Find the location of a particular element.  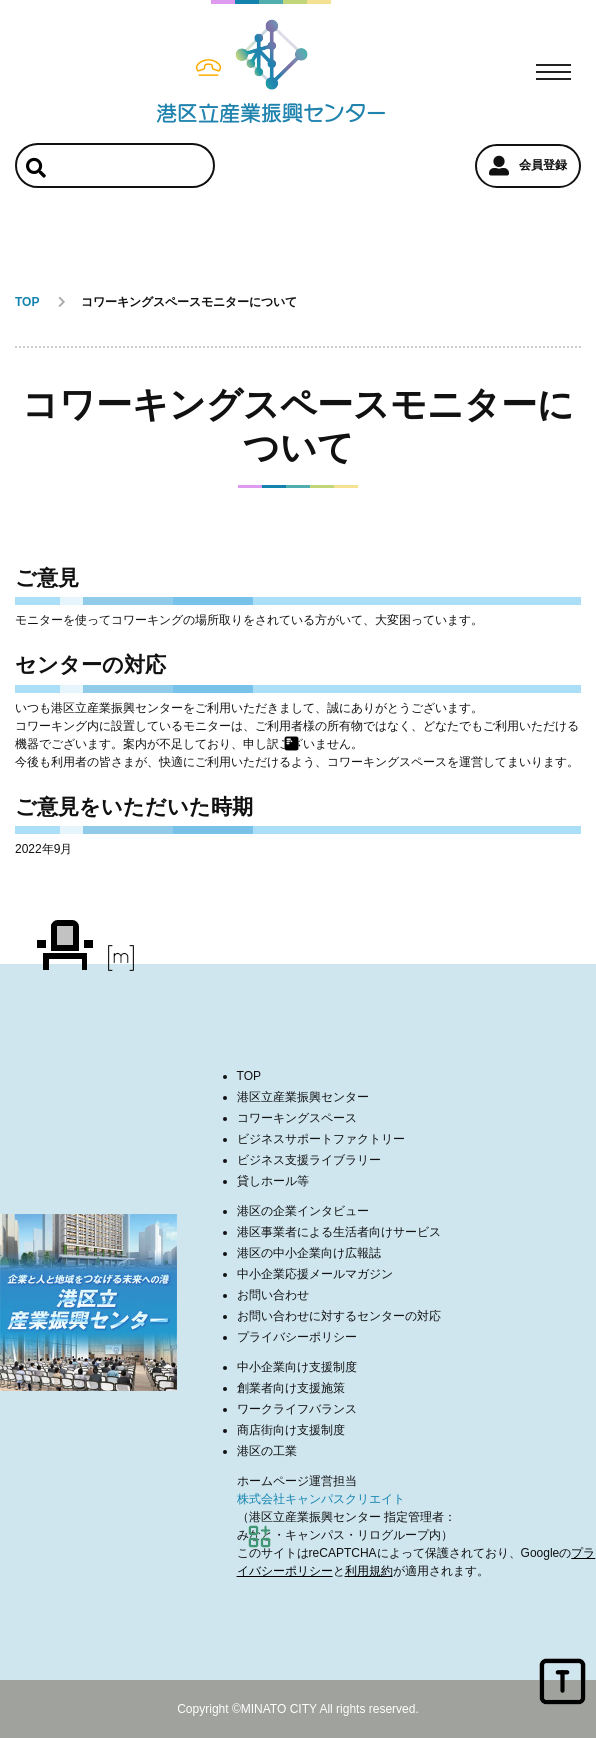

link to Matrix messaging platform is located at coordinates (121, 958).